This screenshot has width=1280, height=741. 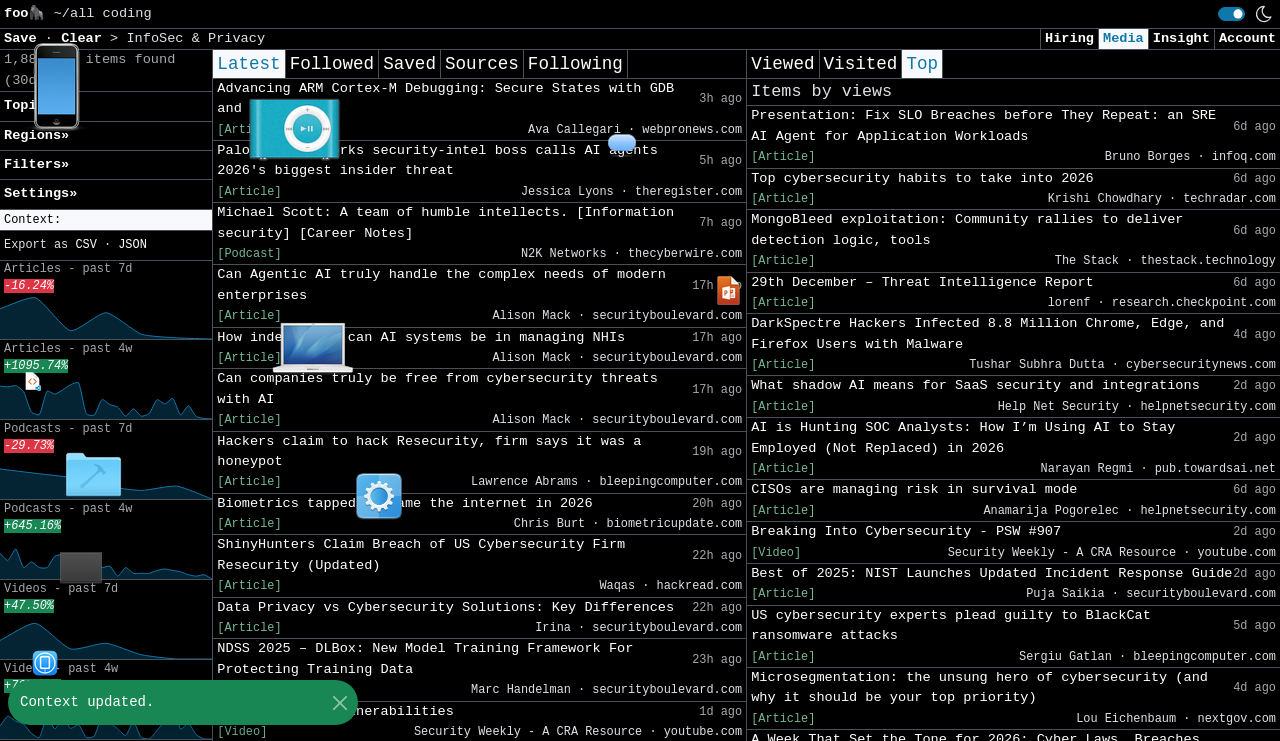 I want to click on preview files or documents quickly, so click(x=45, y=663).